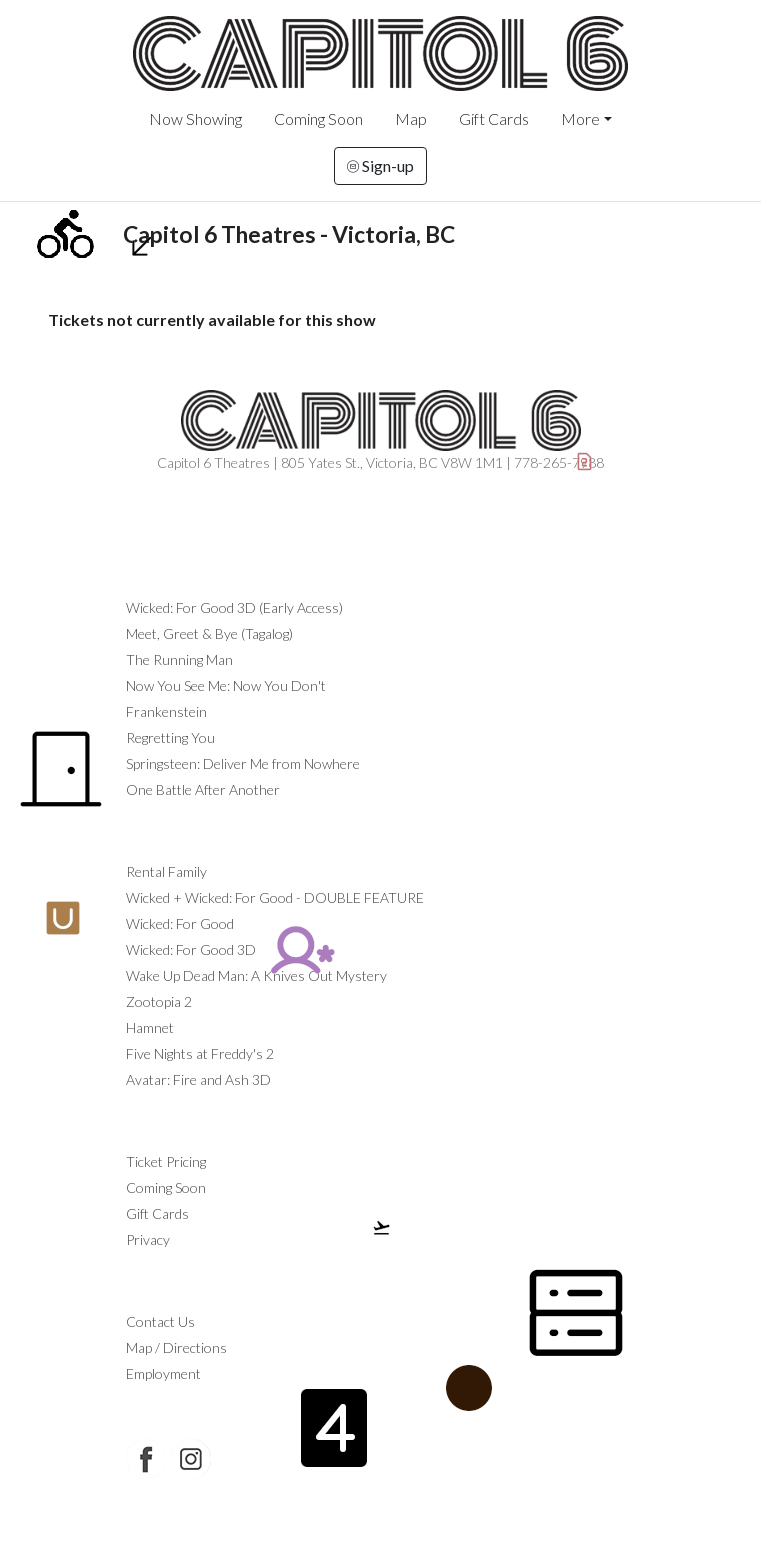 The width and height of the screenshot is (761, 1546). Describe the element at coordinates (142, 245) in the screenshot. I see `navigate to previous or lower-left content` at that location.